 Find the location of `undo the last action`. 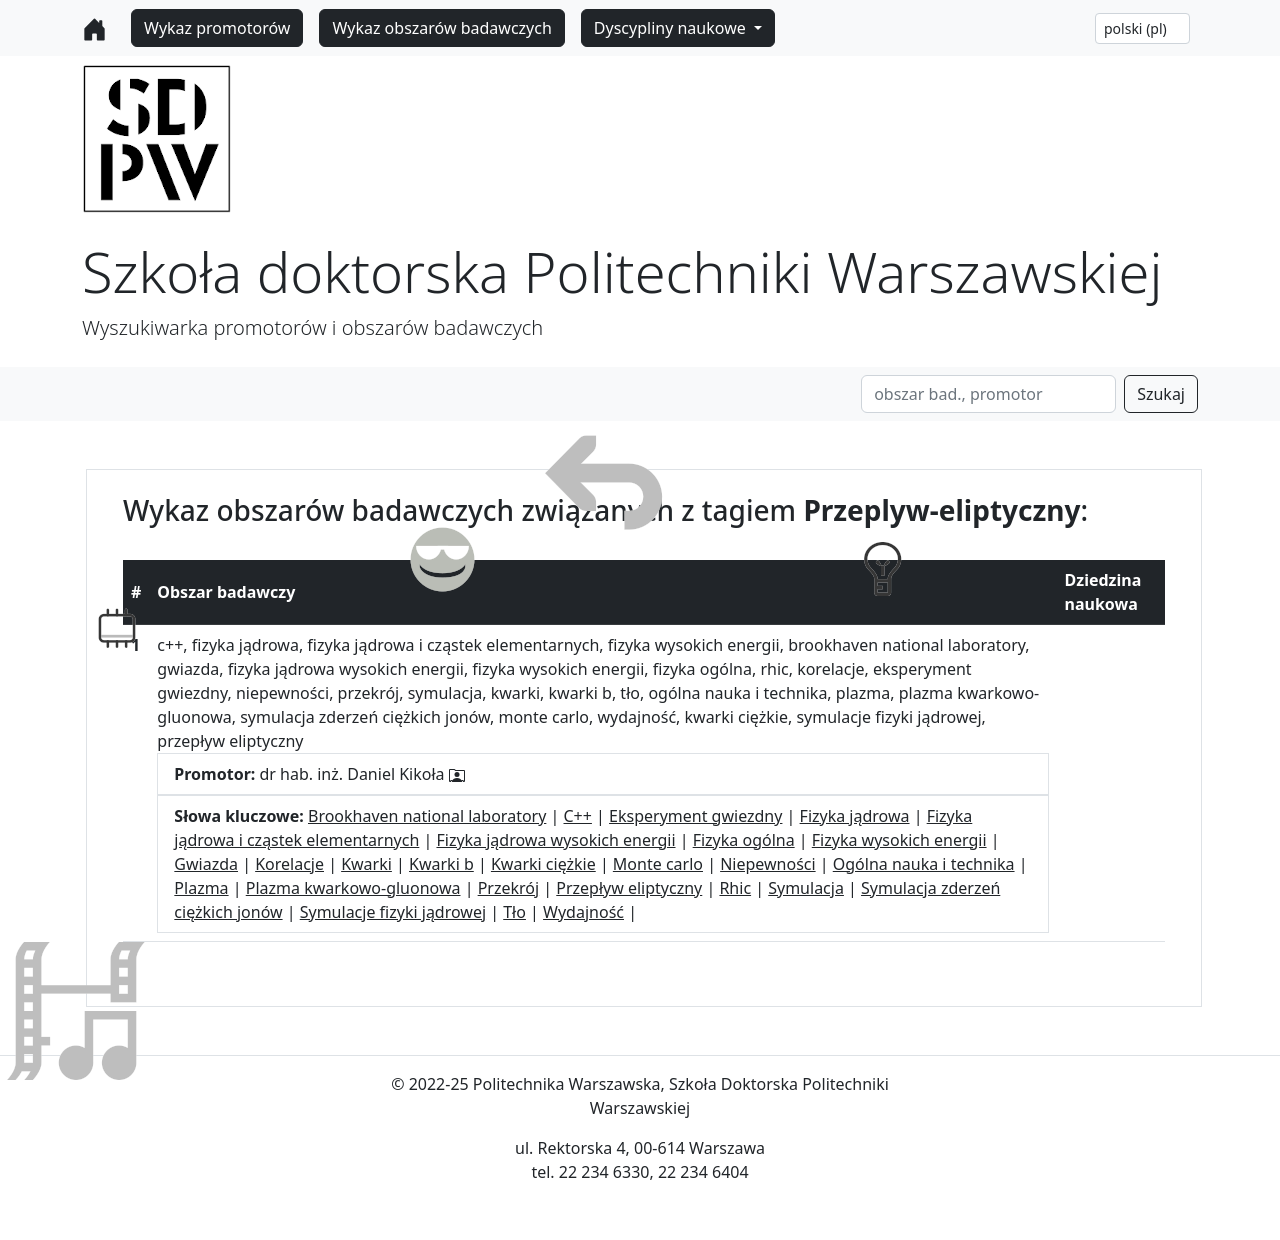

undo the last action is located at coordinates (605, 482).